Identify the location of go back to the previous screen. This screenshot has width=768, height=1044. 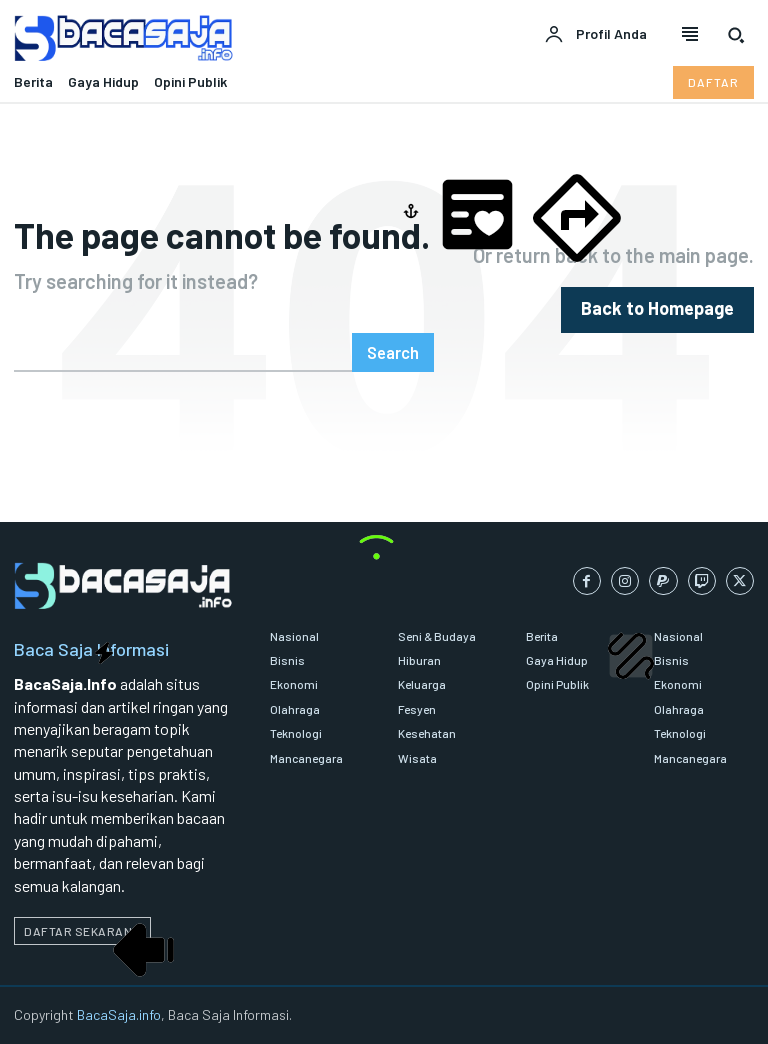
(143, 950).